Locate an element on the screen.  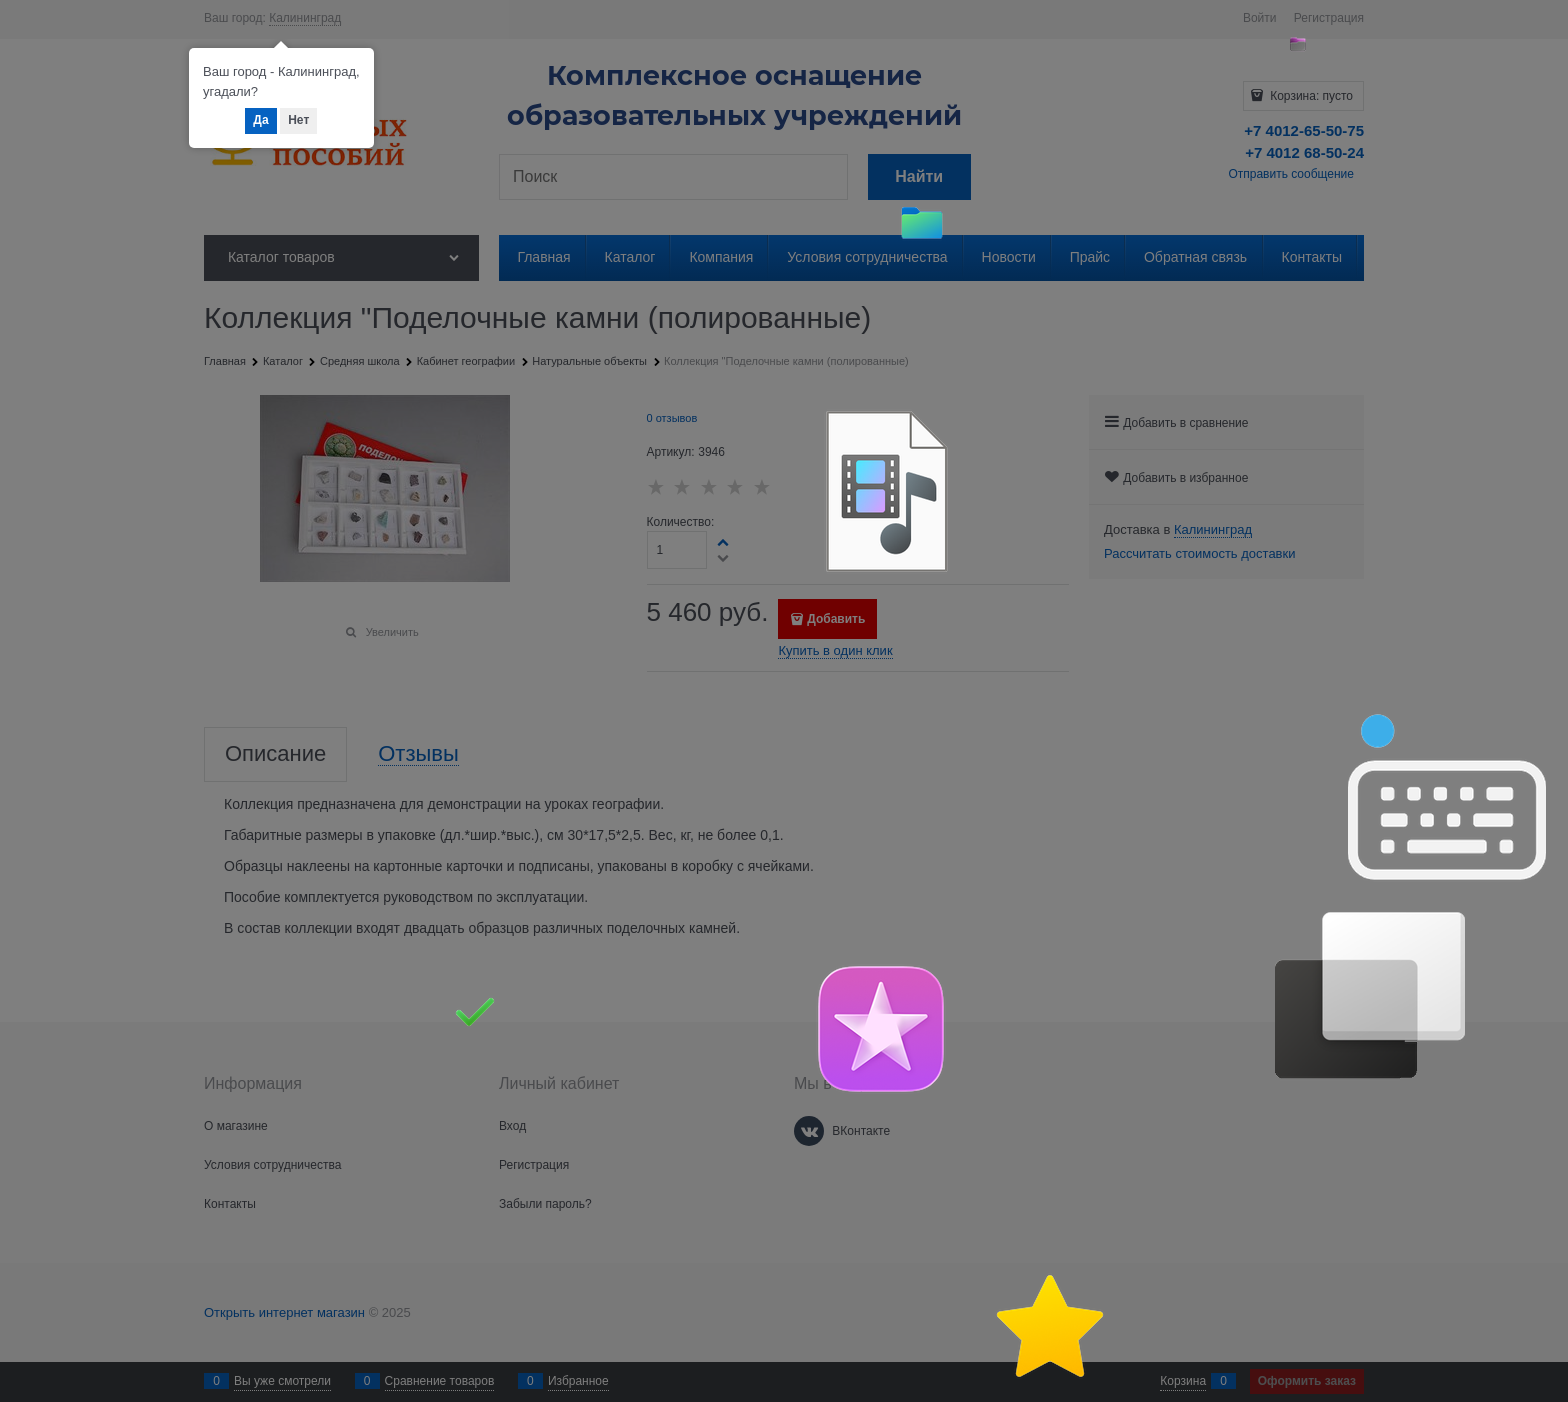
virtual keyboard is currently active is located at coordinates (1447, 797).